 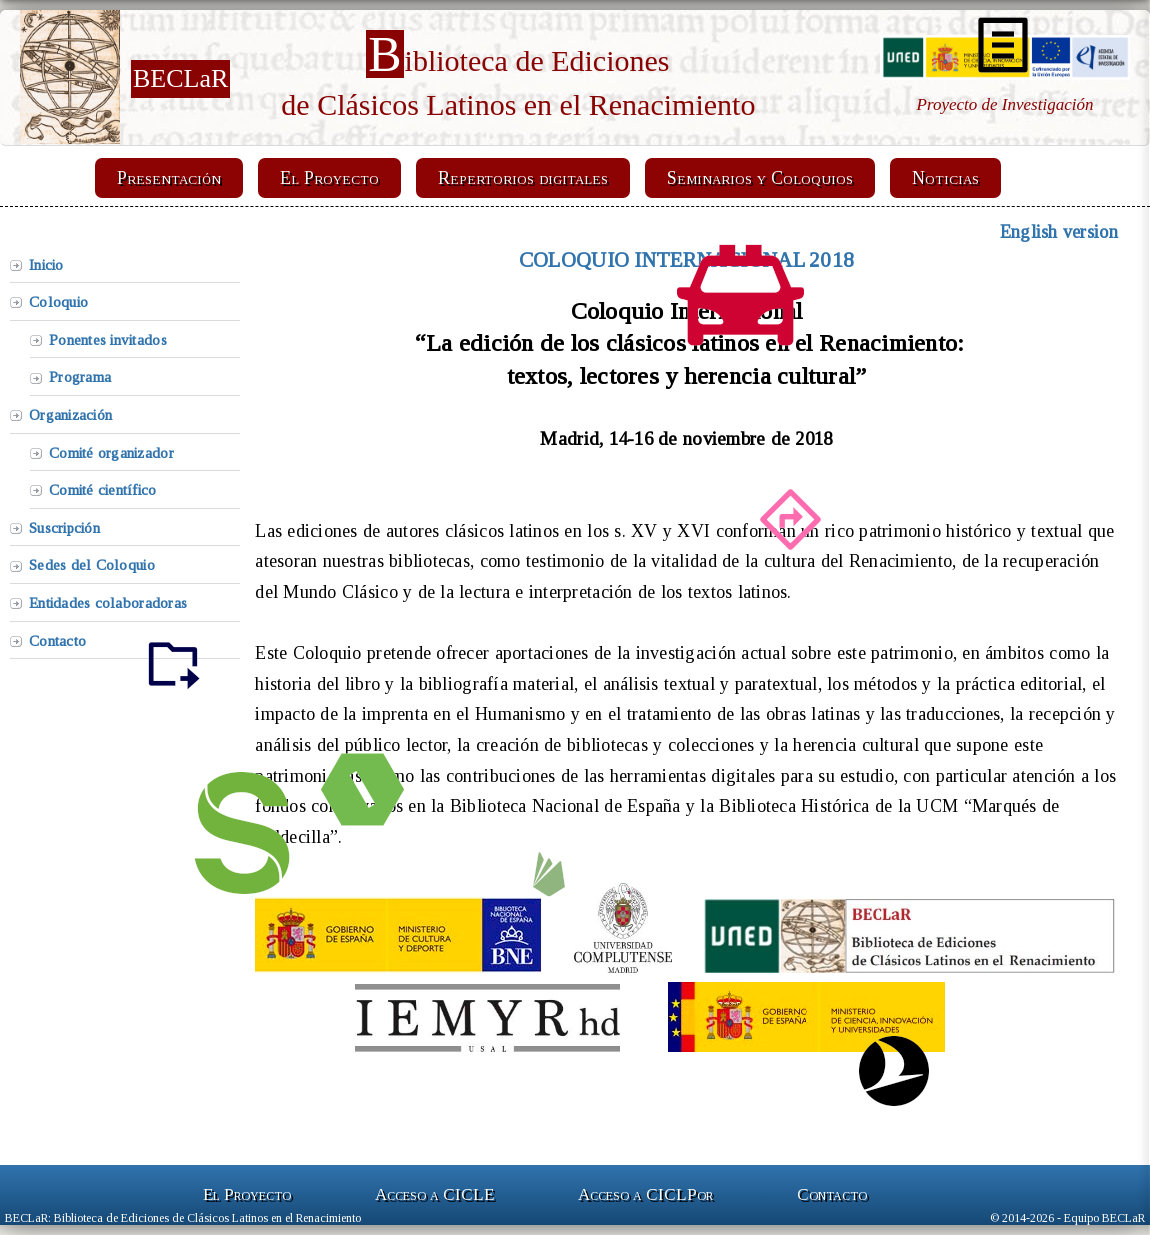 What do you see at coordinates (740, 292) in the screenshot?
I see `view nearby police stations or services` at bounding box center [740, 292].